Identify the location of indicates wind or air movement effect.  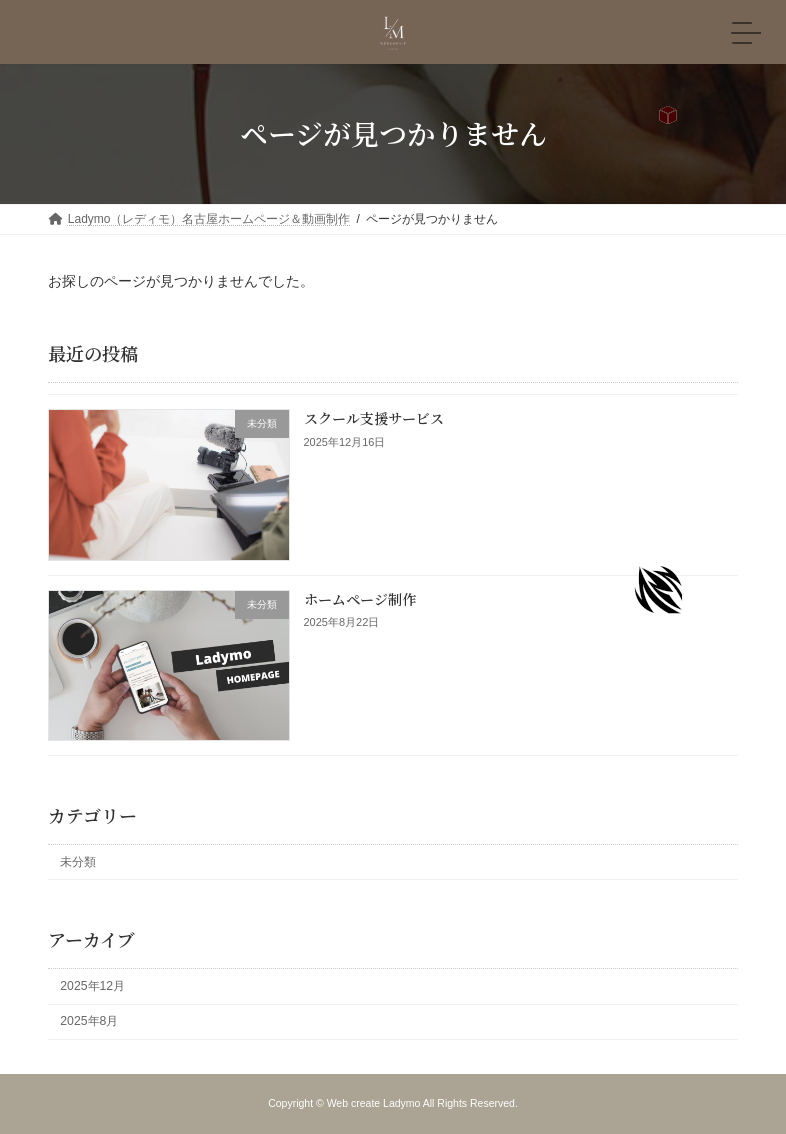
(658, 589).